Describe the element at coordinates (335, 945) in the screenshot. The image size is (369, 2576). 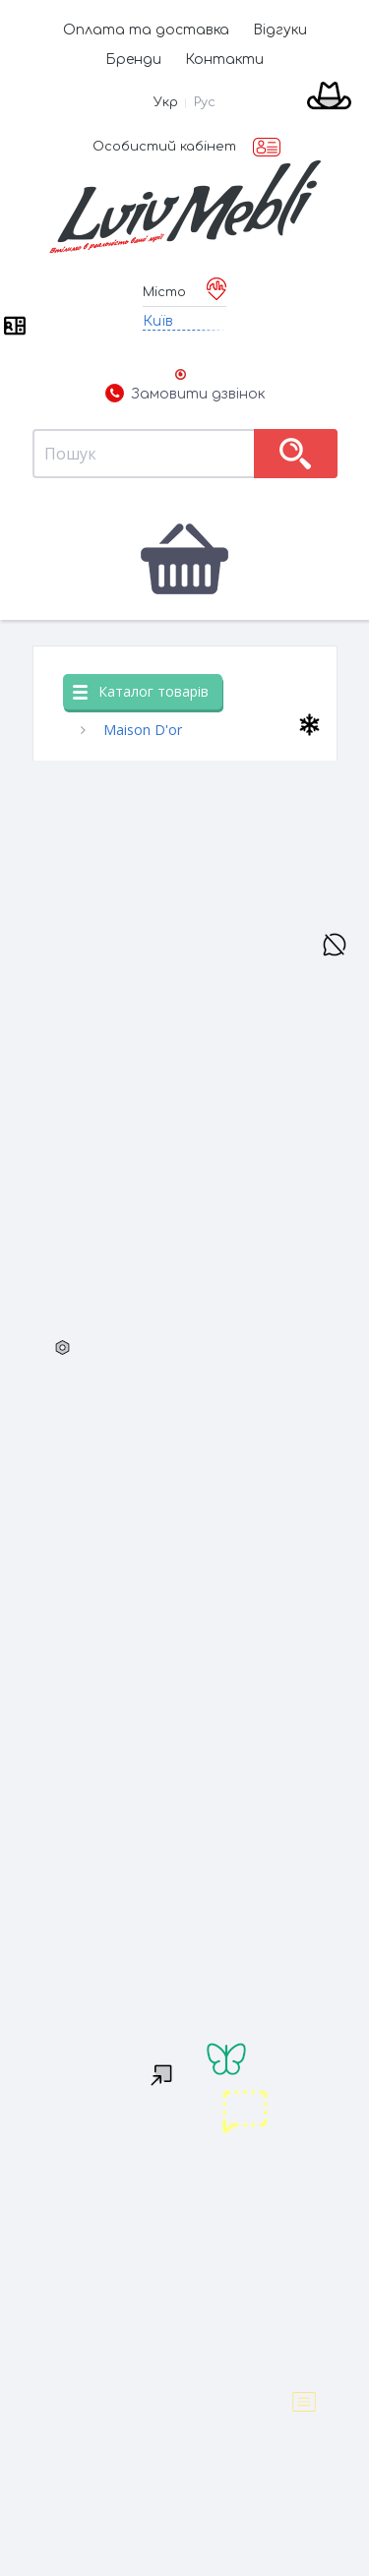
I see `mute or disable chat notifications` at that location.